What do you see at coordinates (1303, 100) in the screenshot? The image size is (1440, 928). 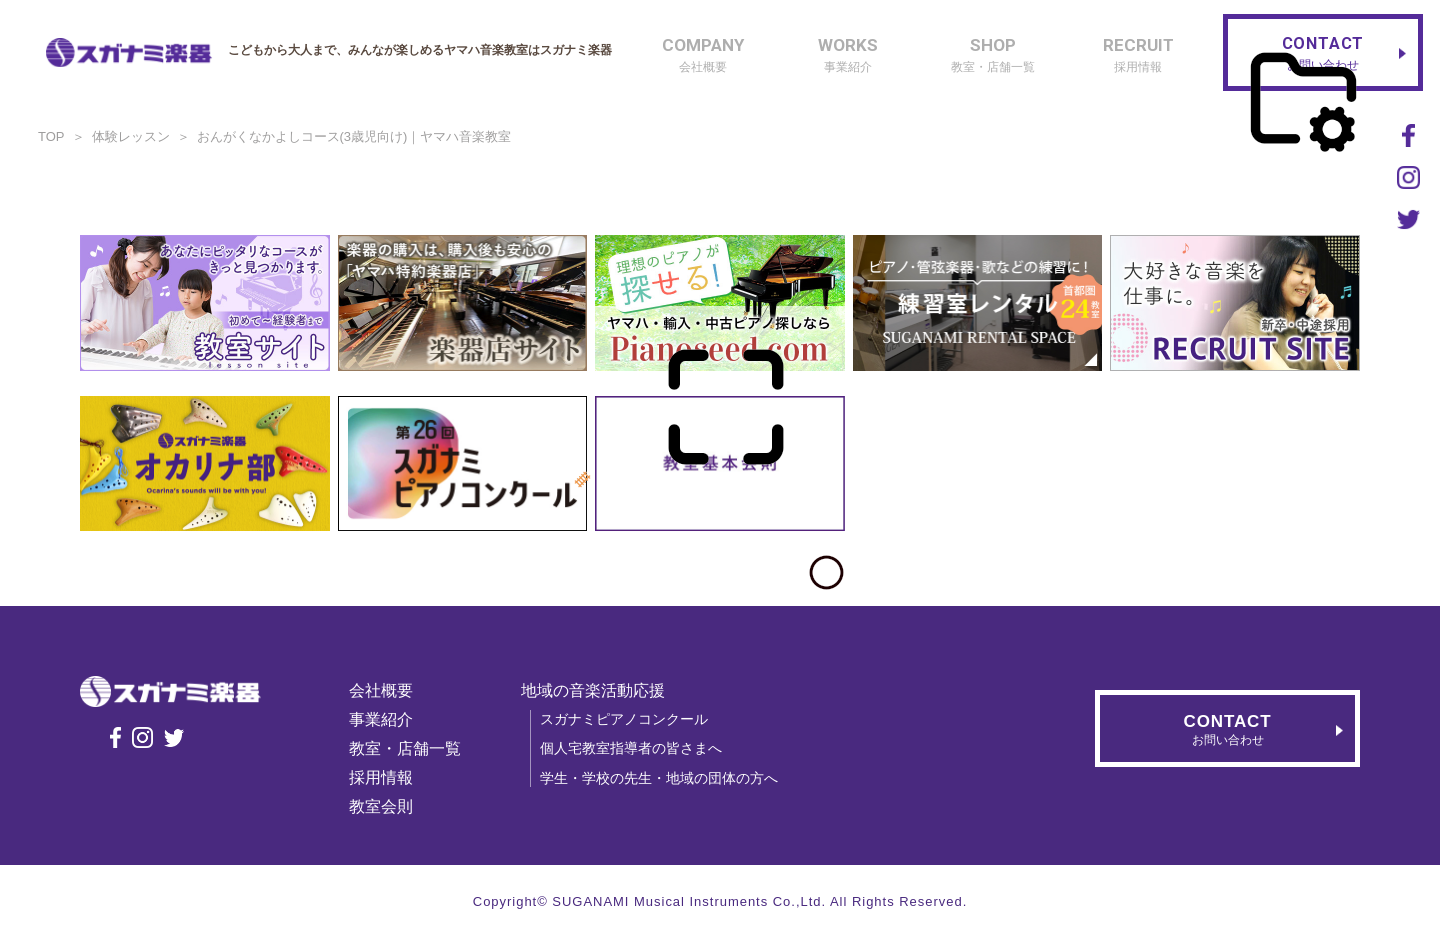 I see `access folder settings` at bounding box center [1303, 100].